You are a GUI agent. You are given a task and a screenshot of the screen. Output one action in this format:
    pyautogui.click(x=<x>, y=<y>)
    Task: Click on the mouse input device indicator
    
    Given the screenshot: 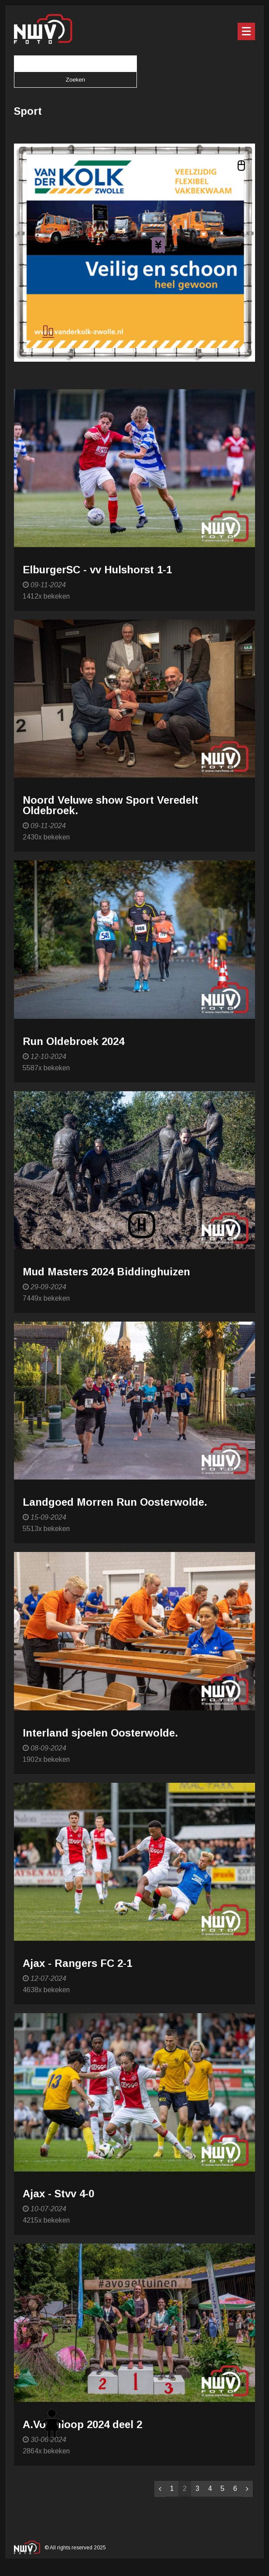 What is the action you would take?
    pyautogui.click(x=241, y=165)
    